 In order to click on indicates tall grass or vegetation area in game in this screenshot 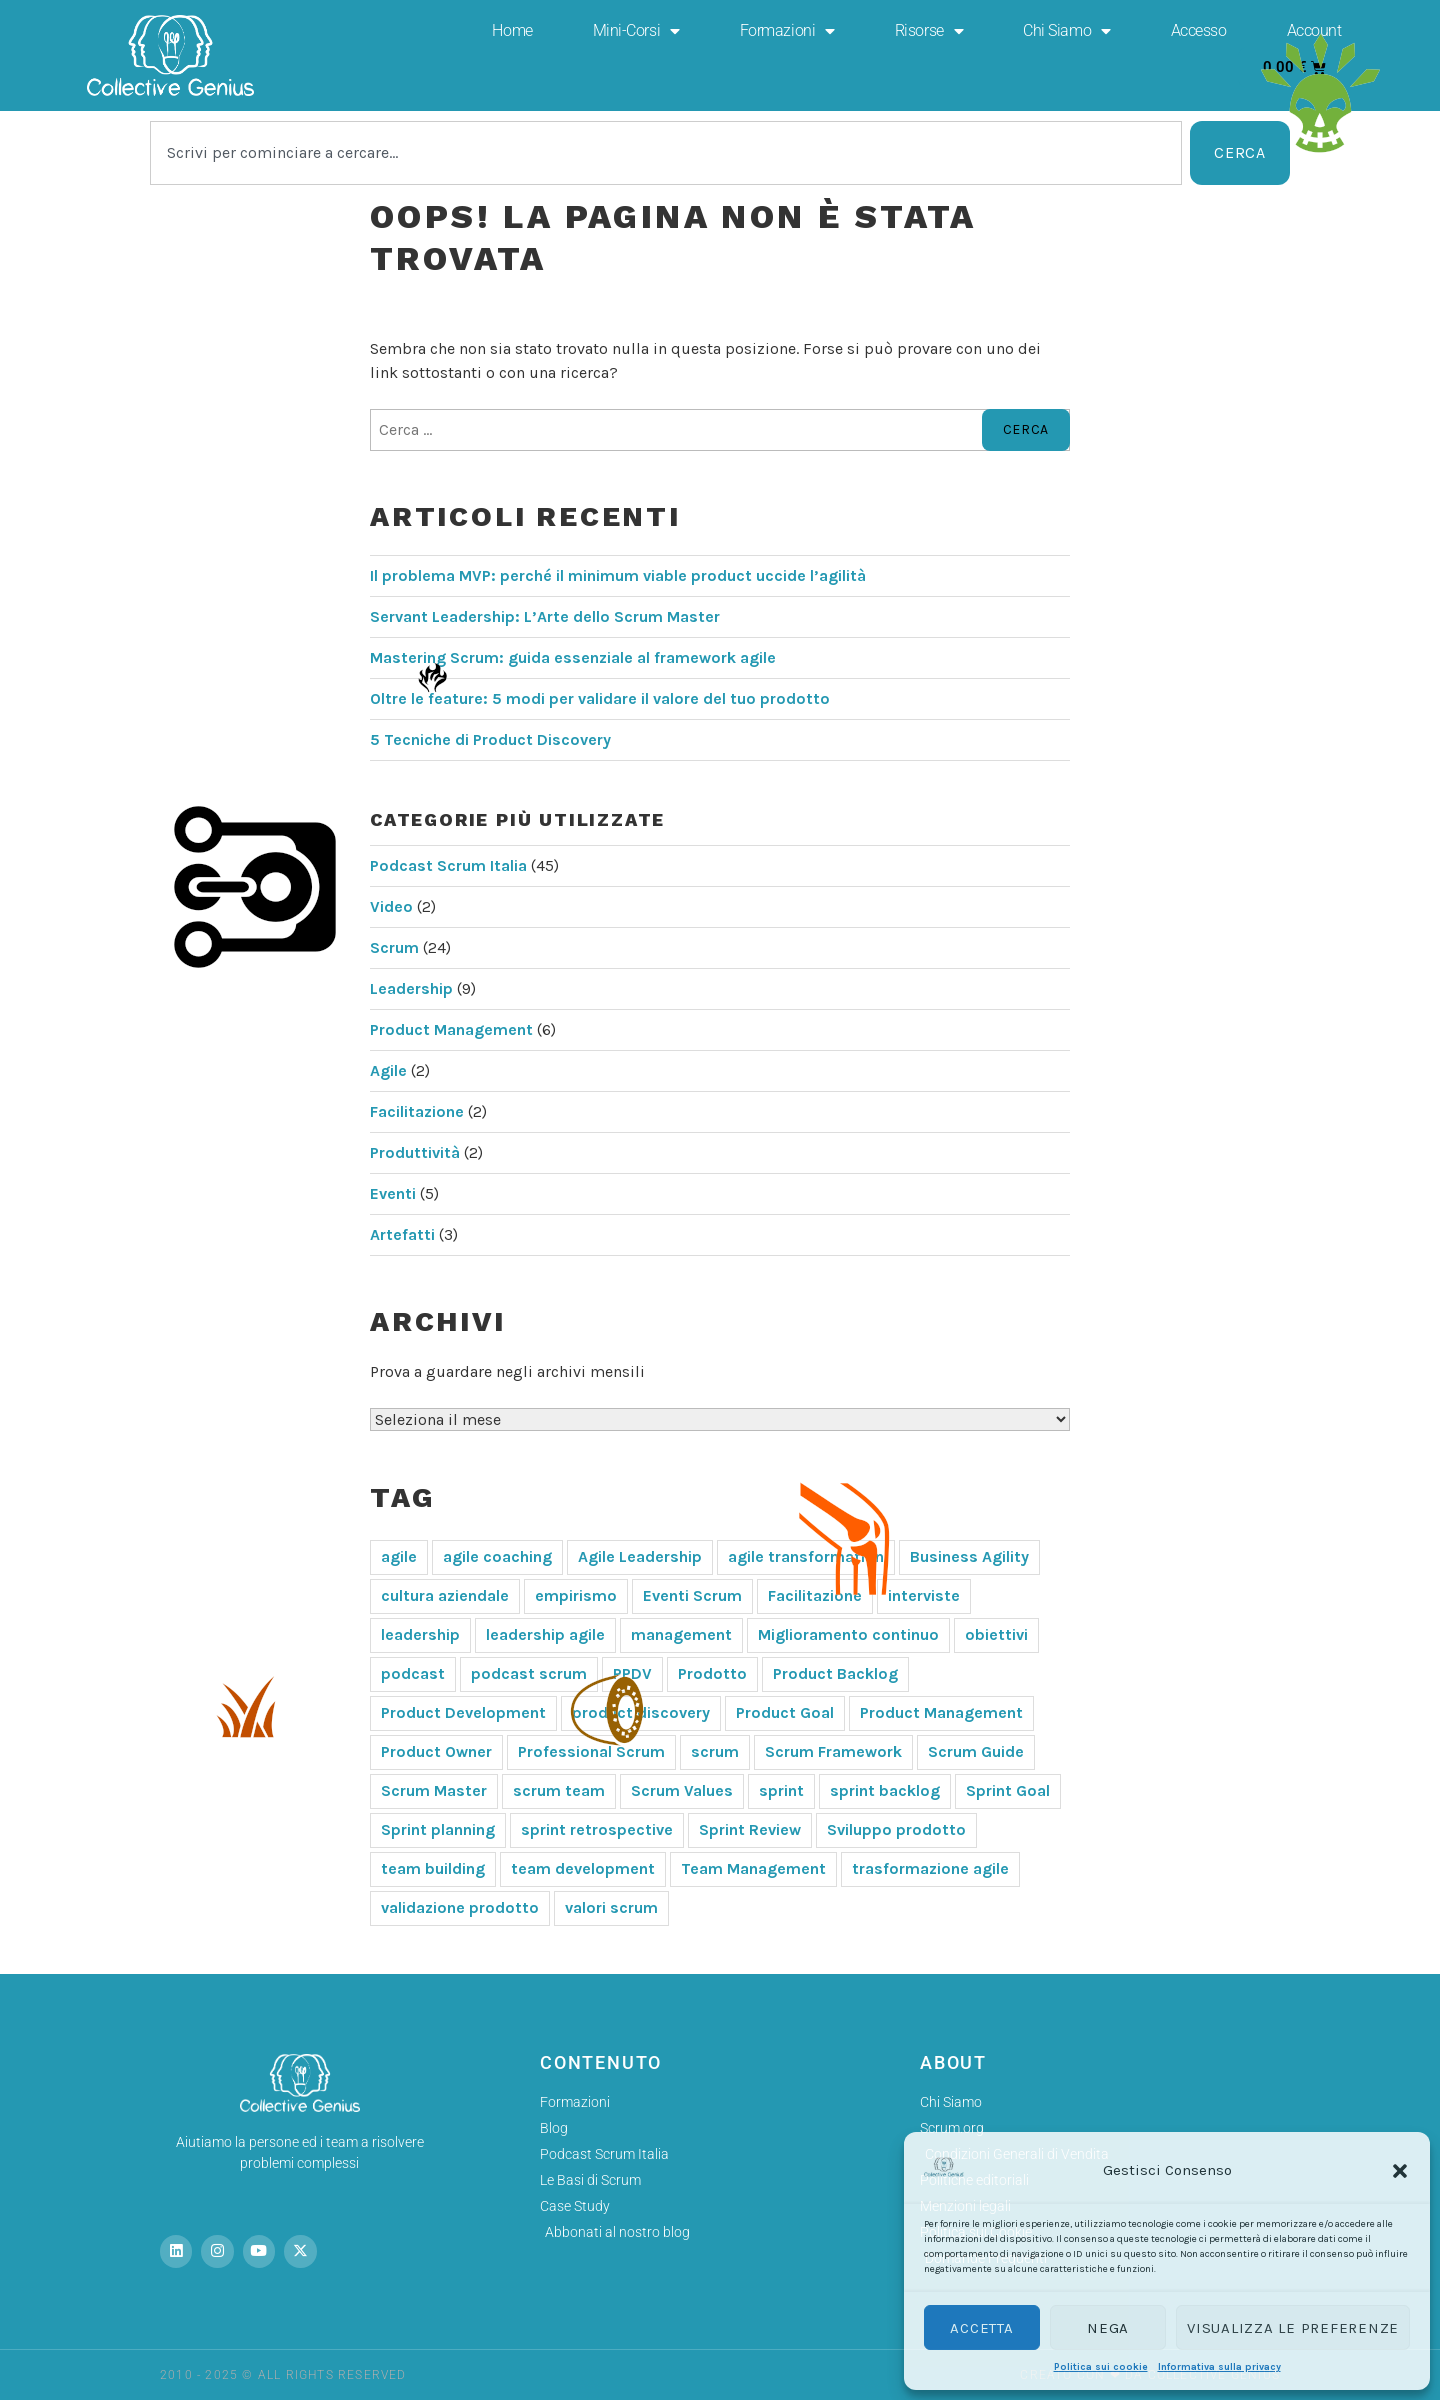, I will do `click(246, 1705)`.